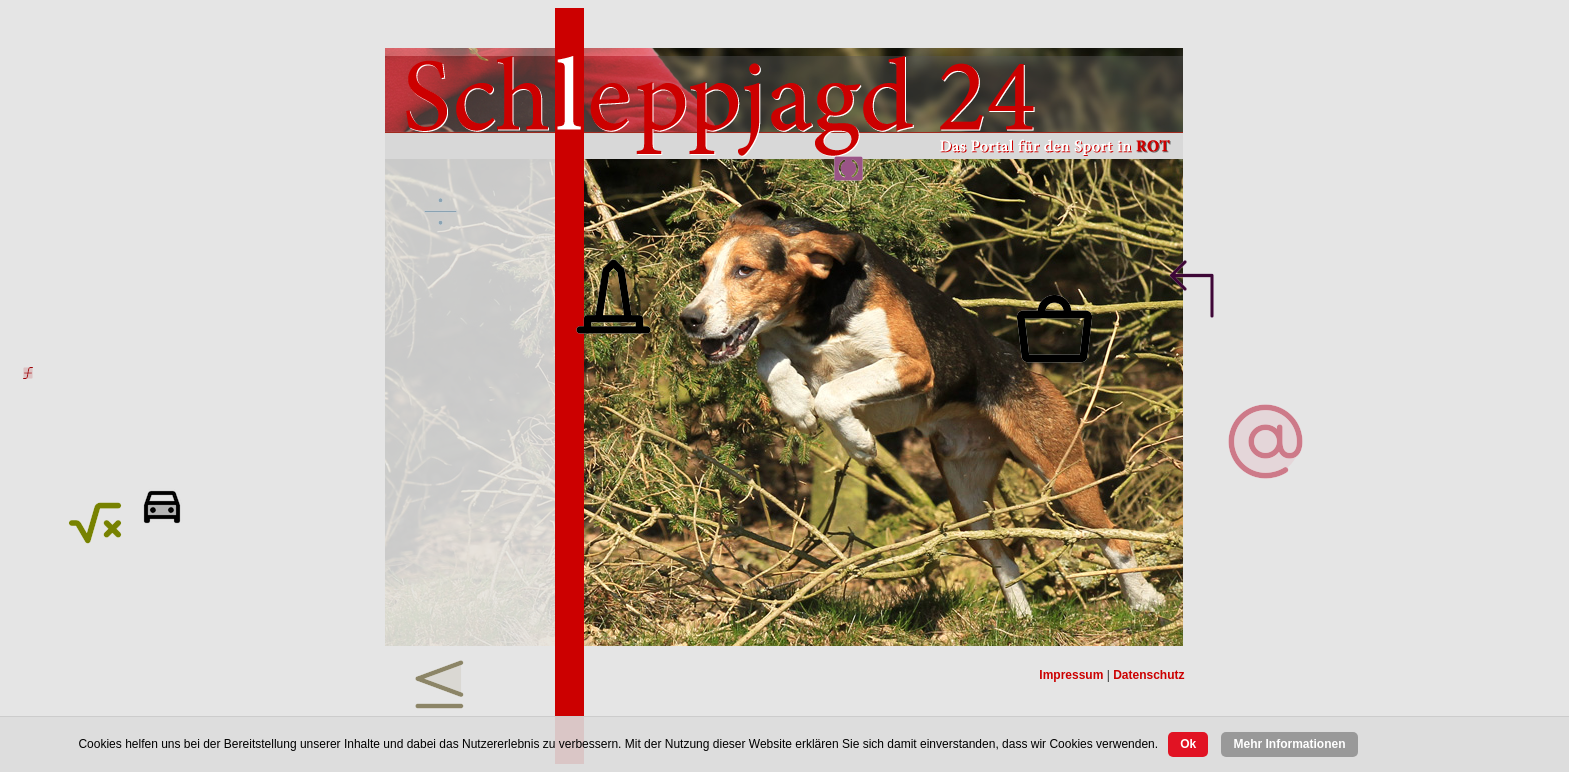  I want to click on mention a user in a post or comment, so click(1265, 441).